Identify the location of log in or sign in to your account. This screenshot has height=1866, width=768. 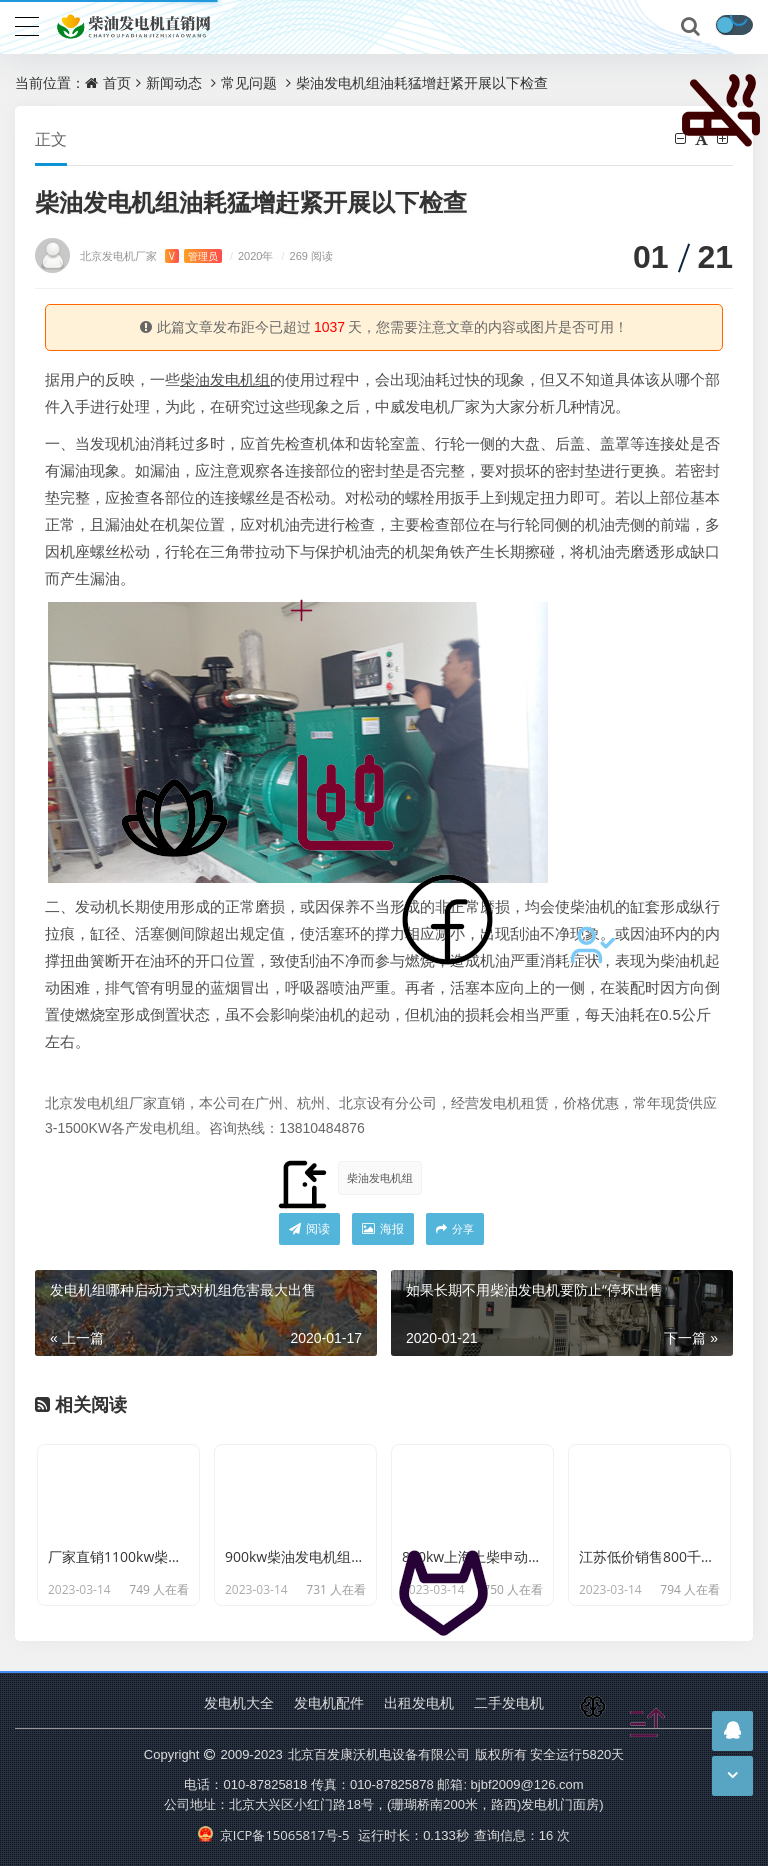
(302, 1184).